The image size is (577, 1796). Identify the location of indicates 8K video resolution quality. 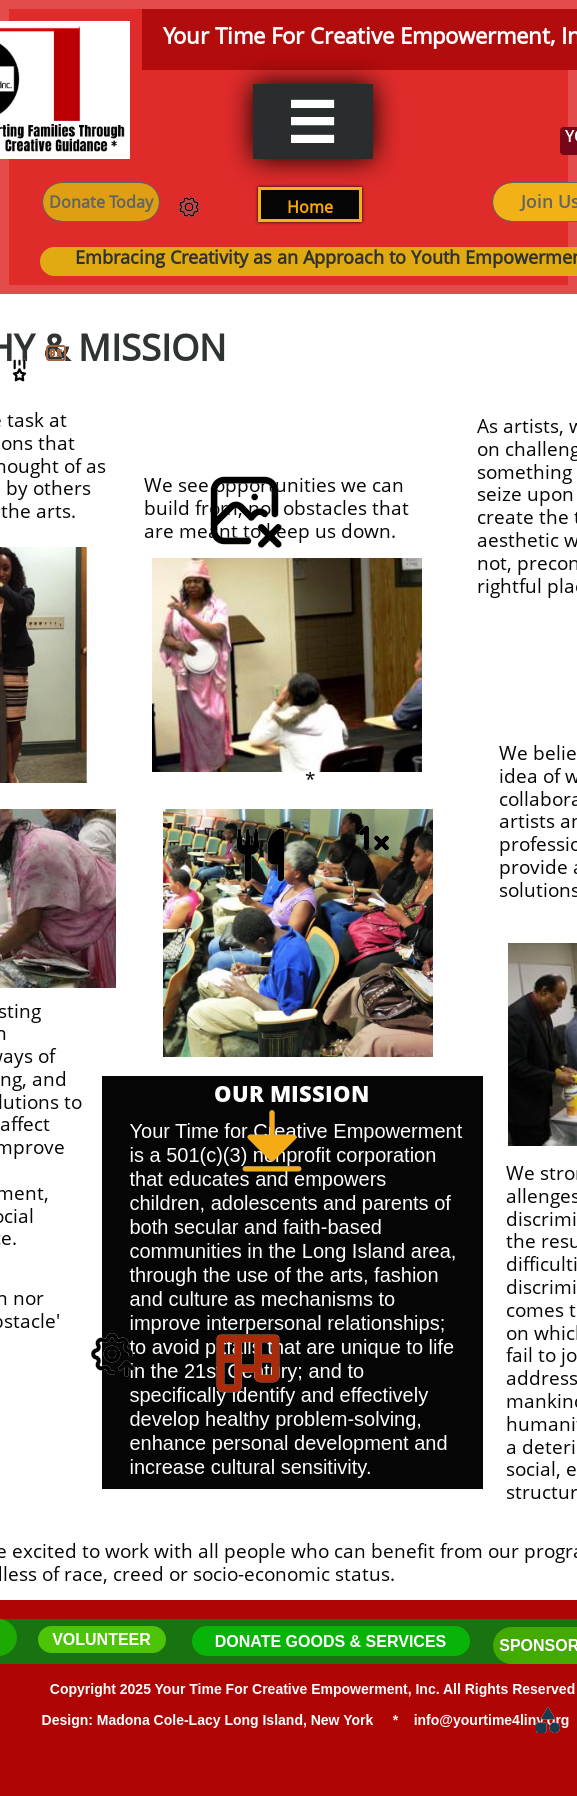
(56, 353).